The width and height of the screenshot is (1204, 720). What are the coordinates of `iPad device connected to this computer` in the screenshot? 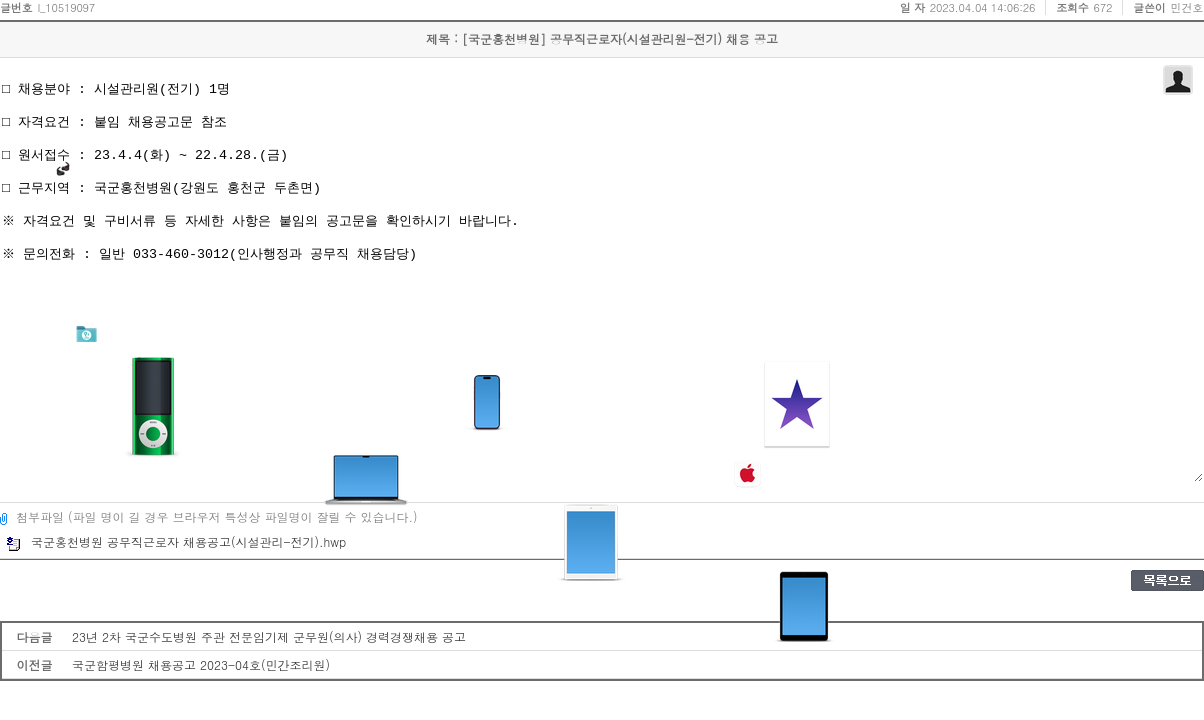 It's located at (804, 607).